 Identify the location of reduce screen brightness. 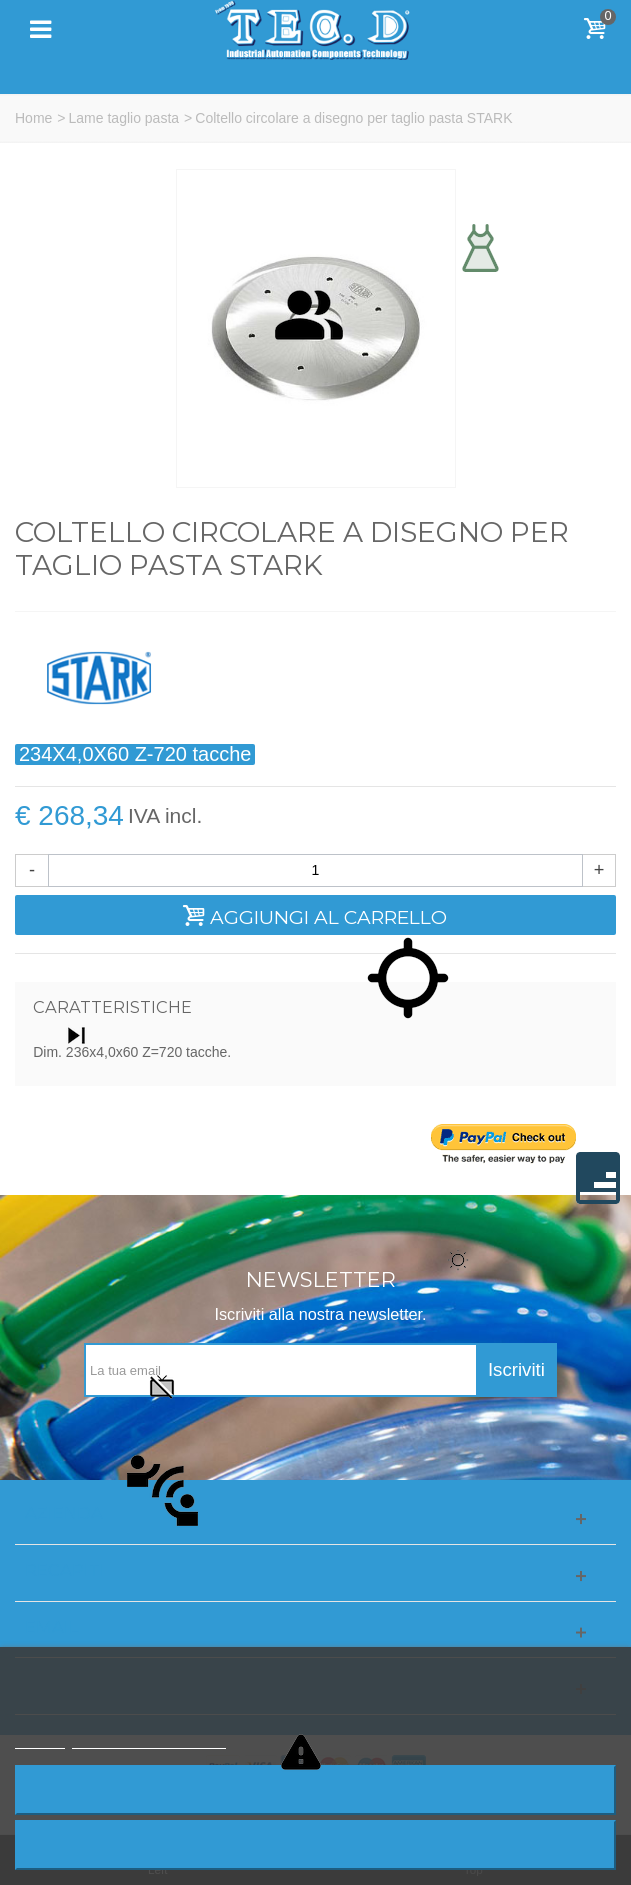
(458, 1260).